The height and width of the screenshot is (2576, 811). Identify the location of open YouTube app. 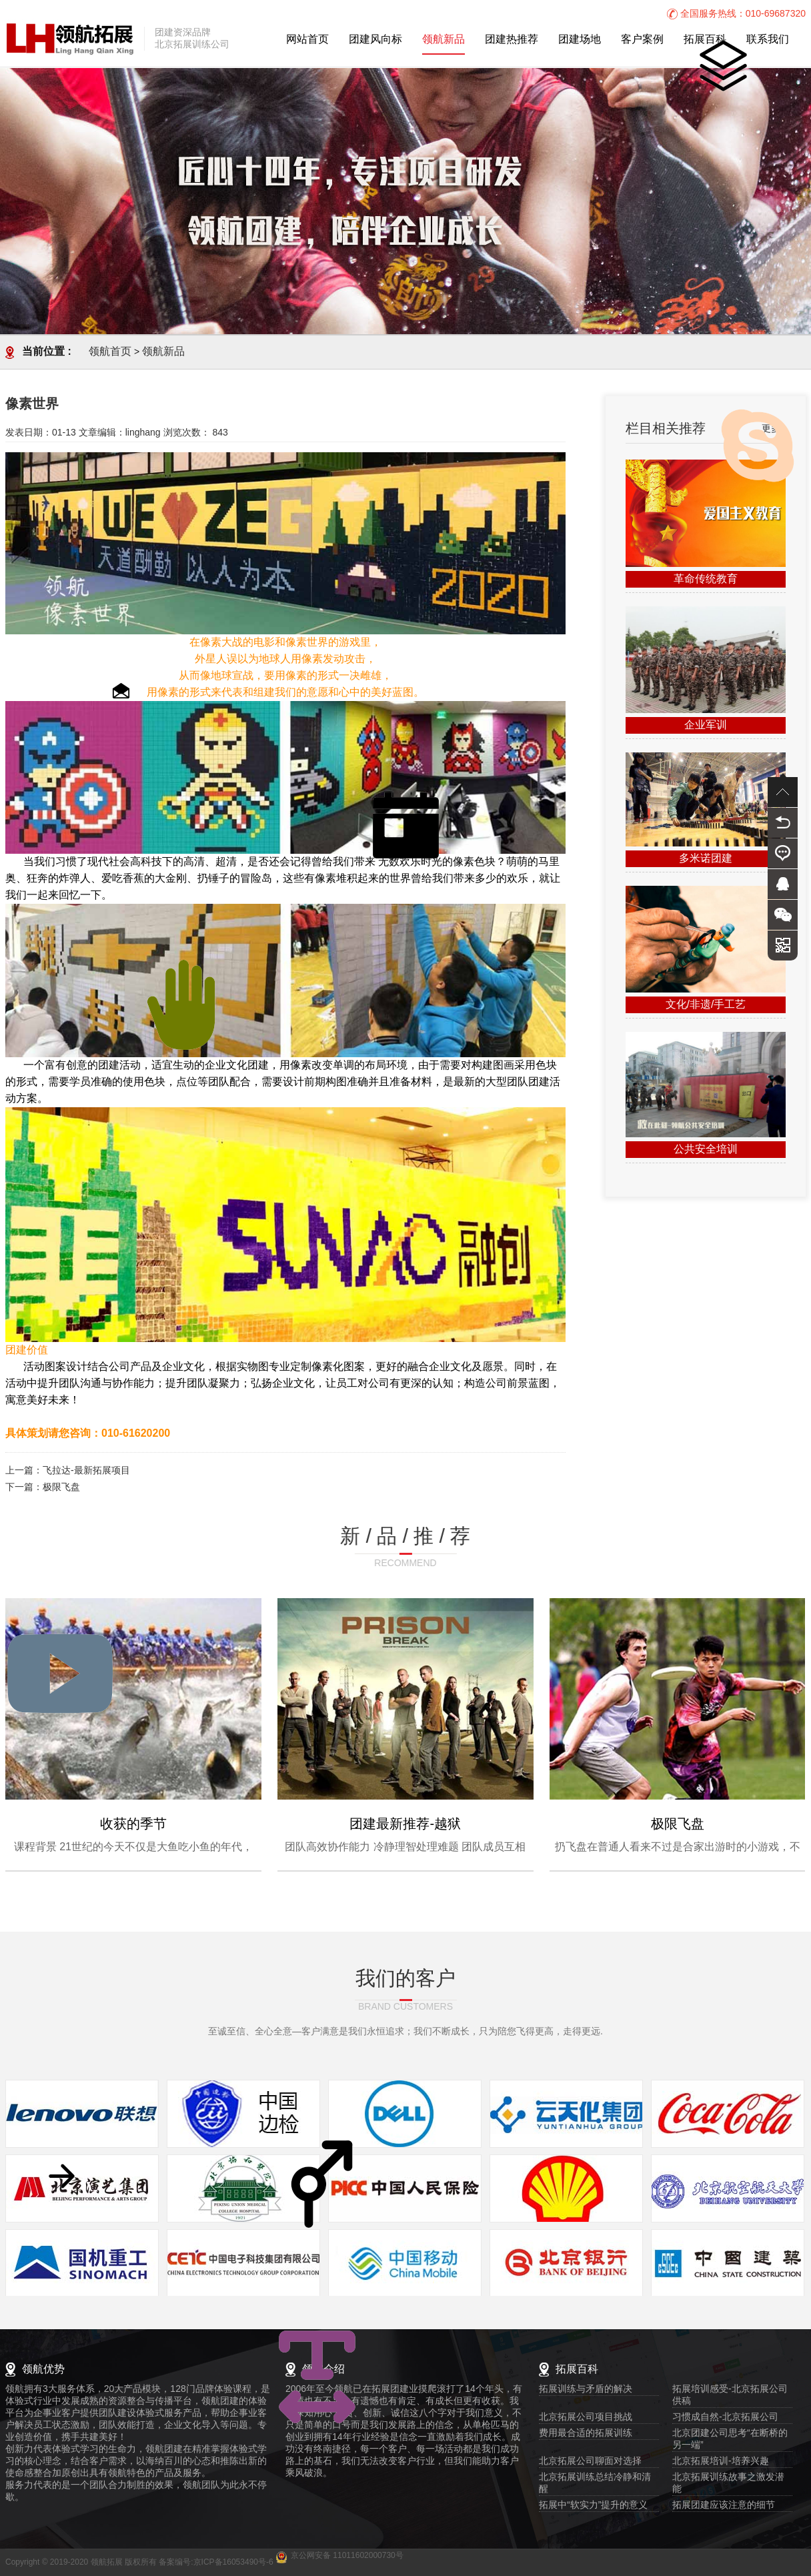
(60, 1674).